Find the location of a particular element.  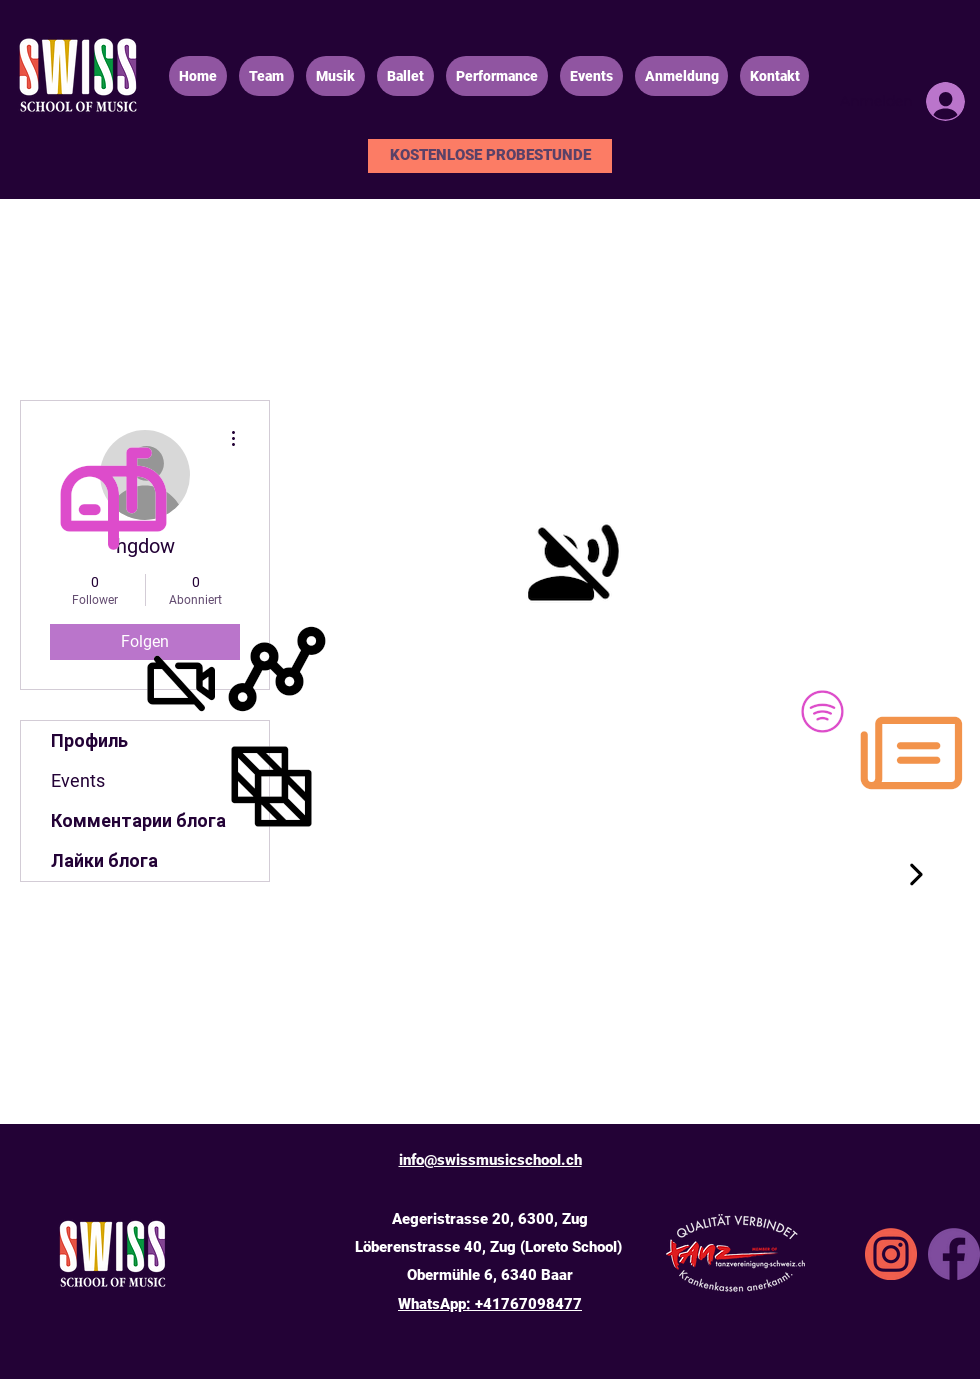

access your mailbox or inbox is located at coordinates (113, 500).